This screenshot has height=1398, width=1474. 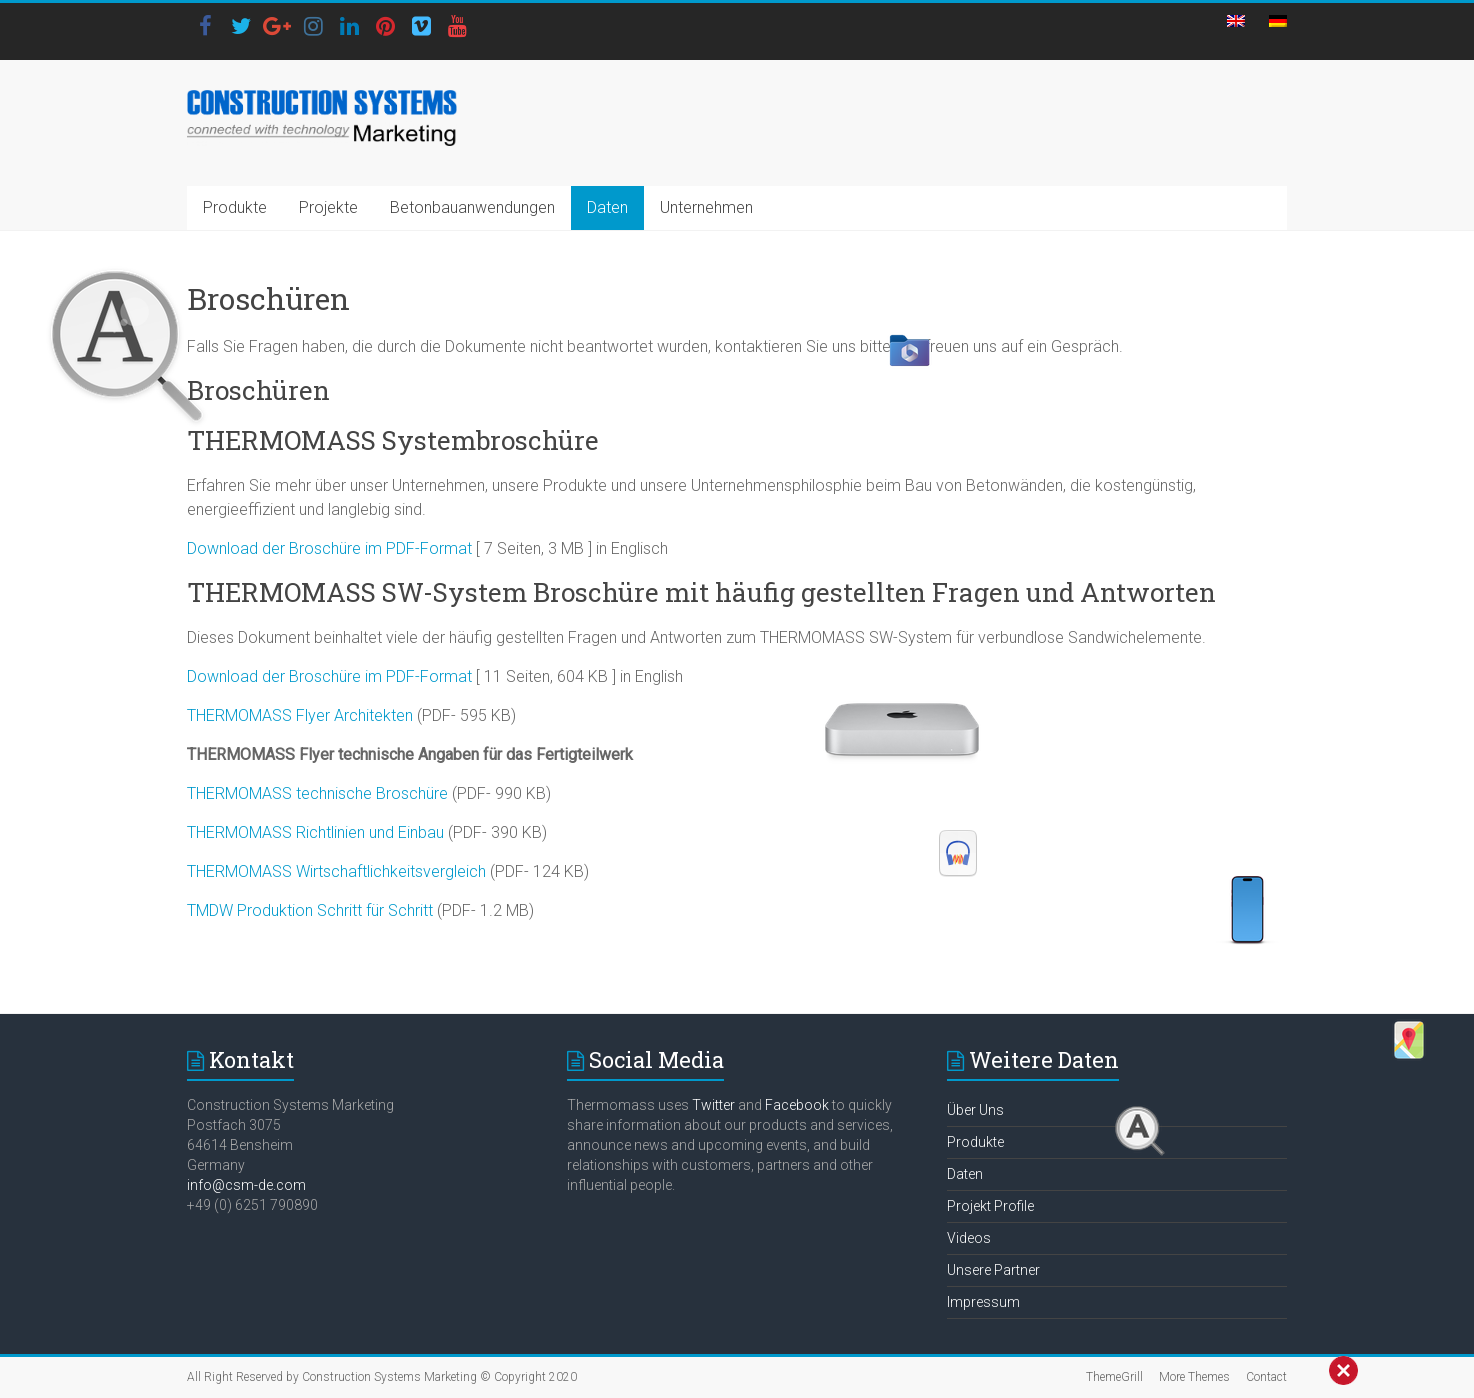 I want to click on represents a connected mac mini device, so click(x=902, y=729).